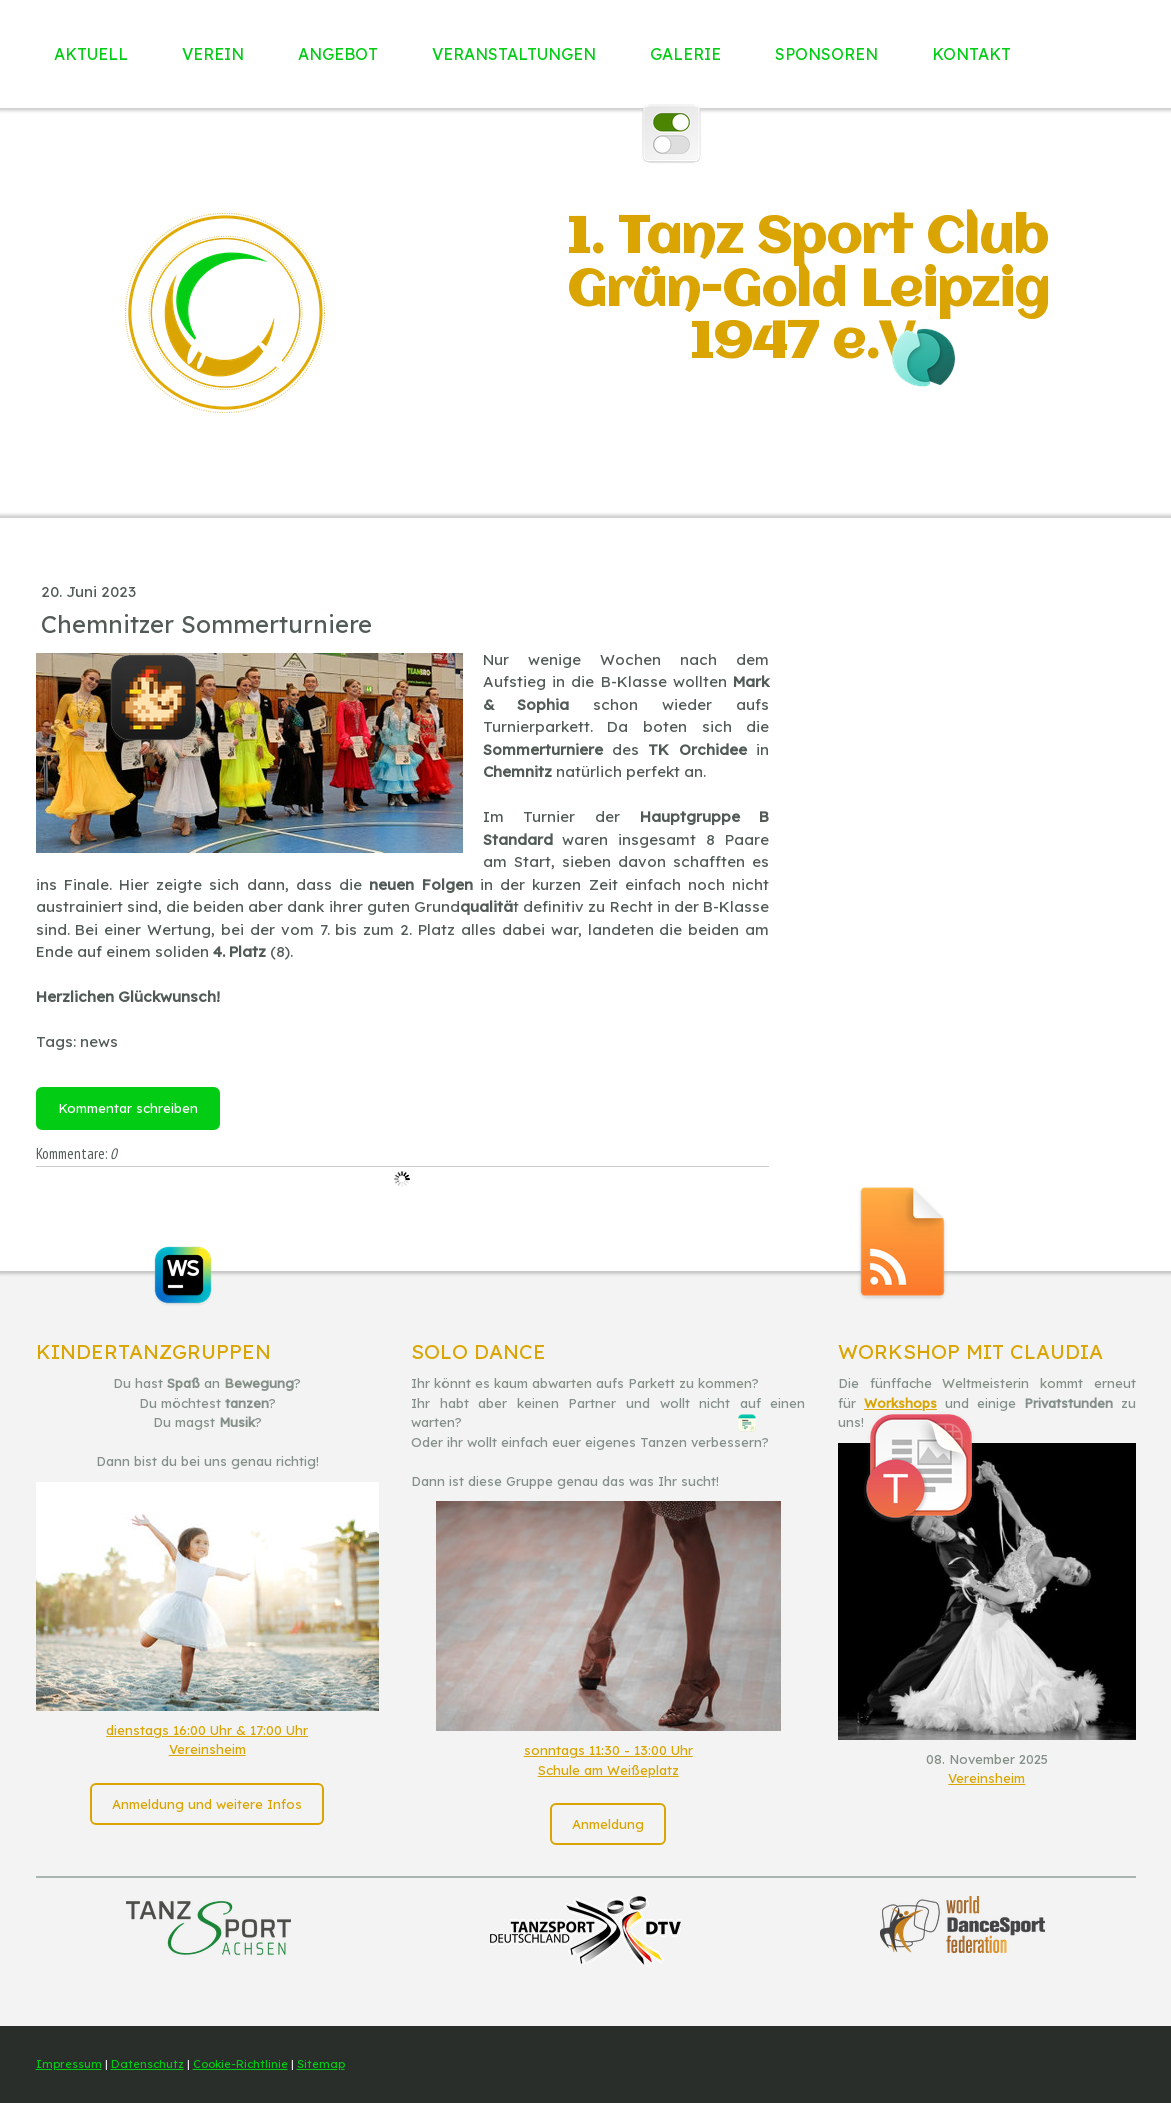 This screenshot has height=2103, width=1171. Describe the element at coordinates (902, 1241) in the screenshot. I see `an RSS or XML feed file` at that location.